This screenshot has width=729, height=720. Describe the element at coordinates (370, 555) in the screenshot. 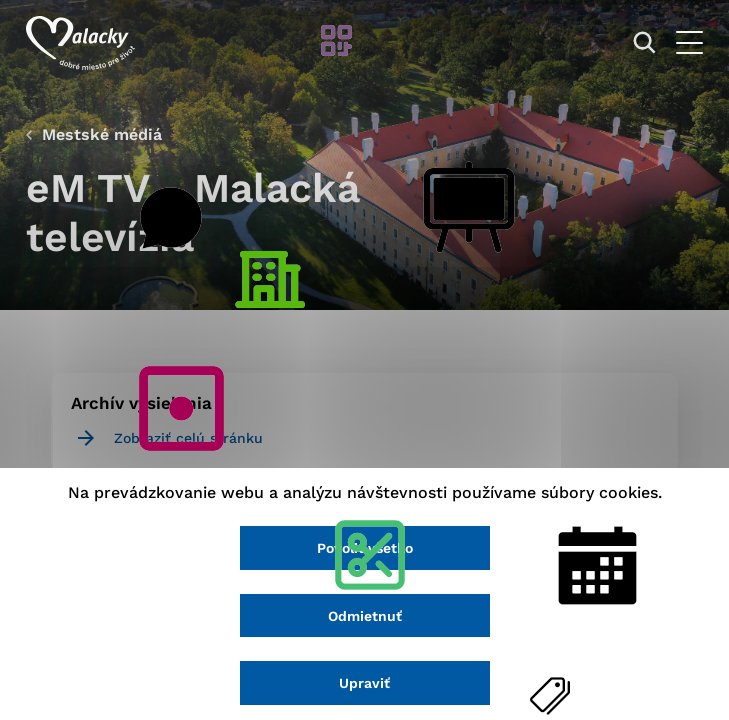

I see `cut or crop selected content` at that location.